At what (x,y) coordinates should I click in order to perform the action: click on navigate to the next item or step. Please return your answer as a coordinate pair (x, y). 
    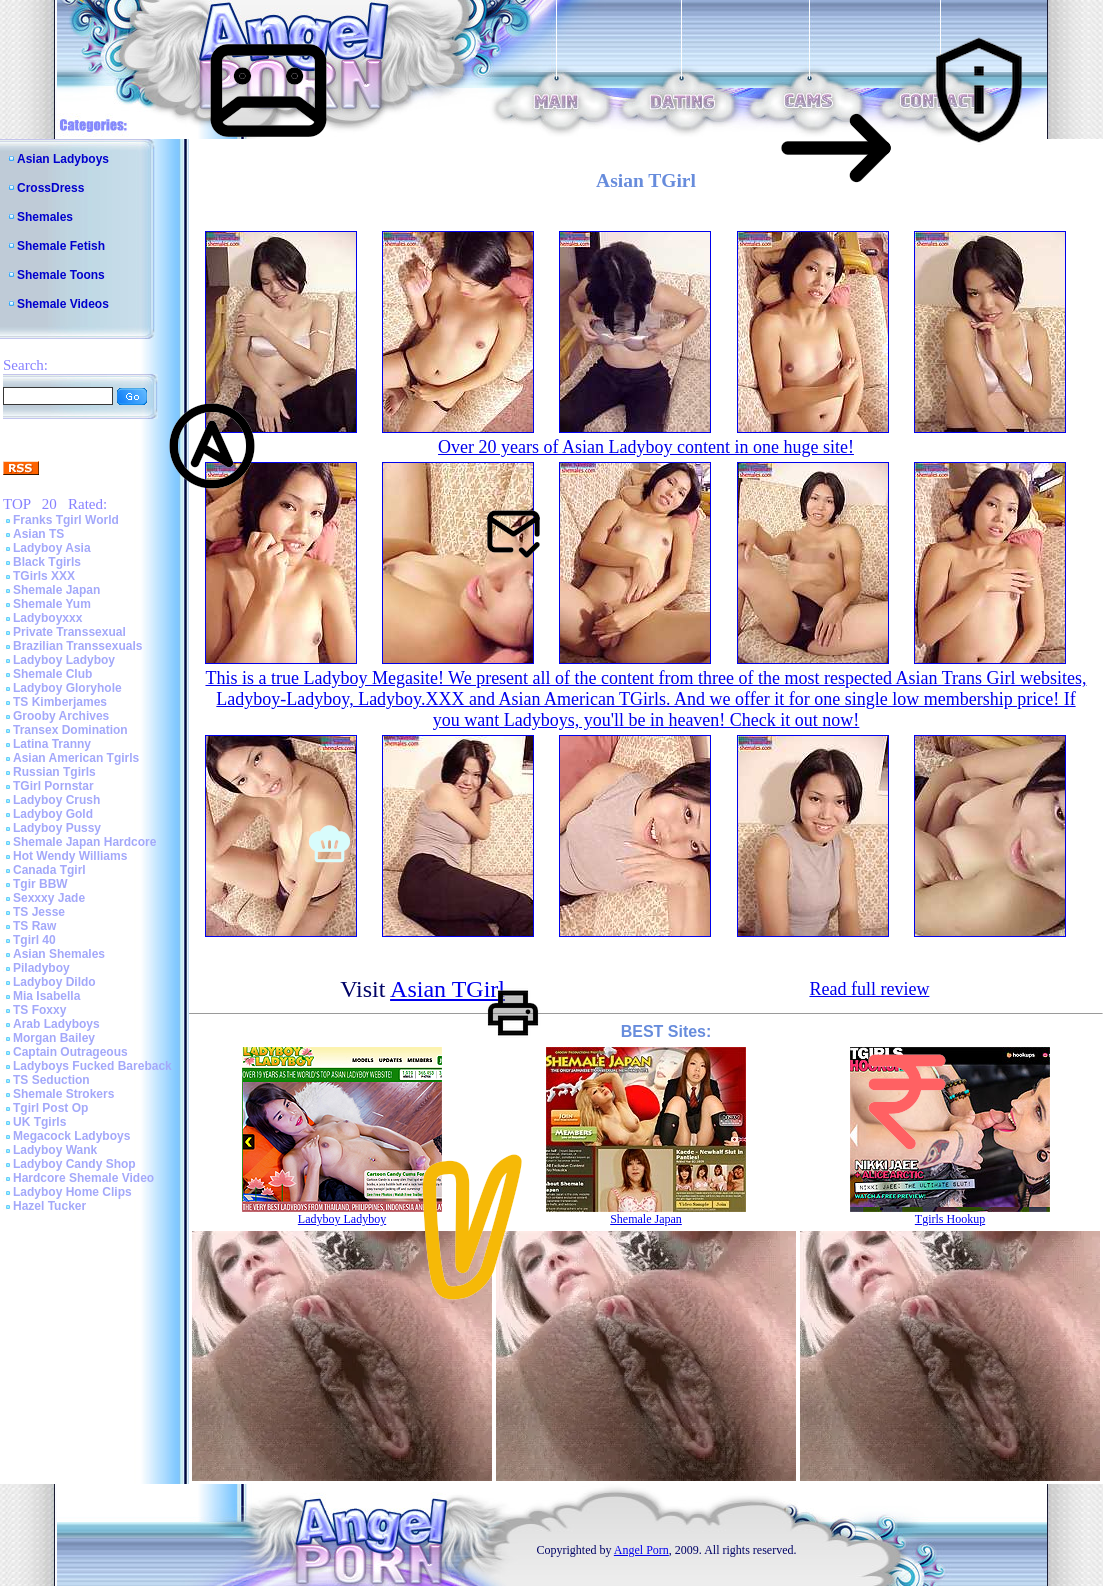
    Looking at the image, I should click on (836, 148).